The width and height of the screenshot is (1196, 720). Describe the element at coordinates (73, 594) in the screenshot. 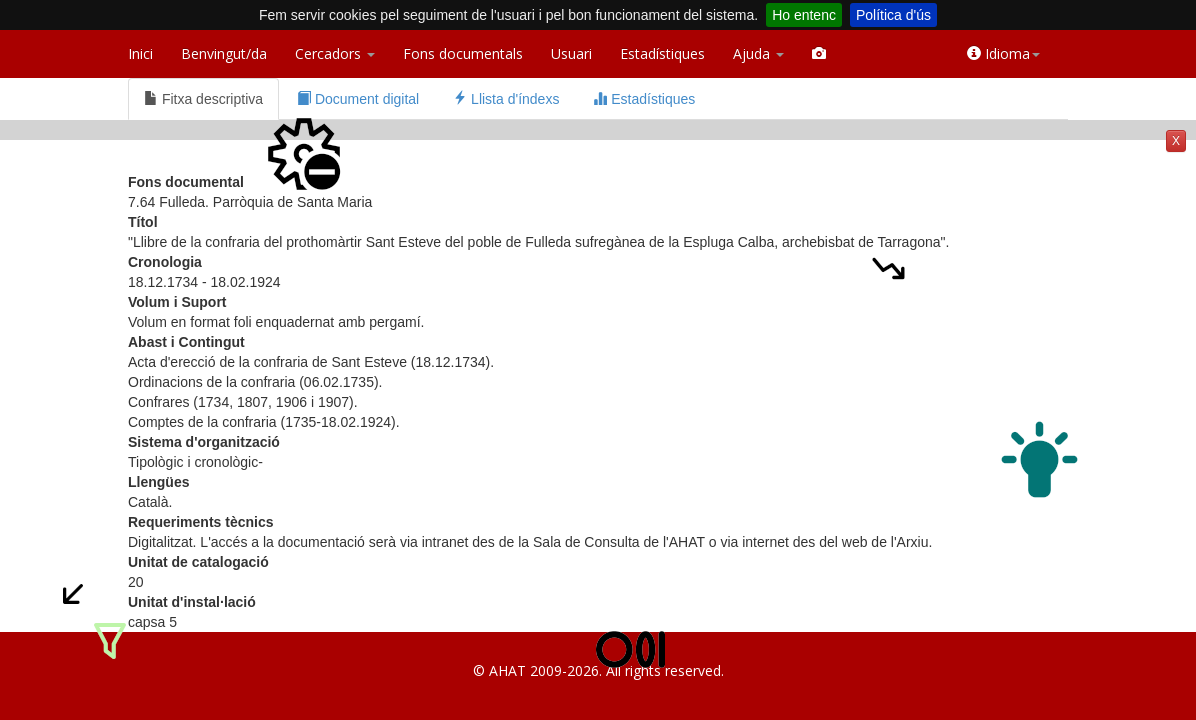

I see `collapse or minimize a panel` at that location.